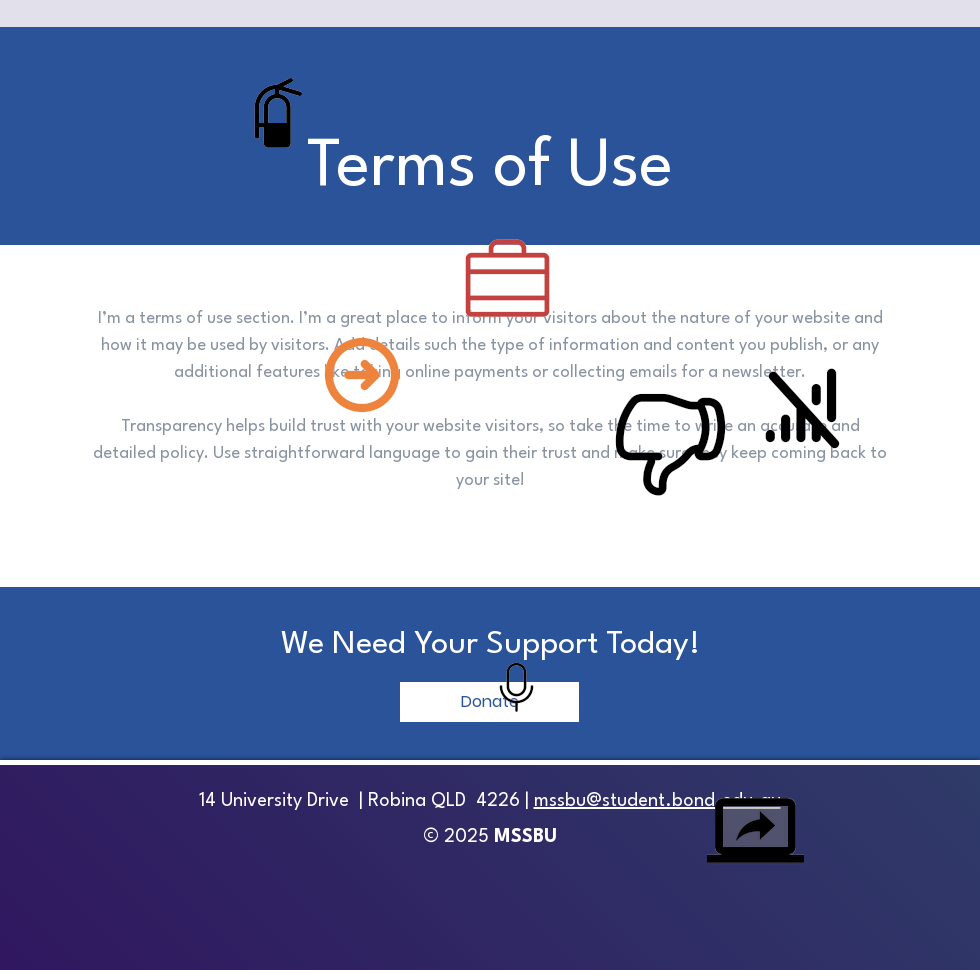  Describe the element at coordinates (804, 410) in the screenshot. I see `no cellular signal available` at that location.